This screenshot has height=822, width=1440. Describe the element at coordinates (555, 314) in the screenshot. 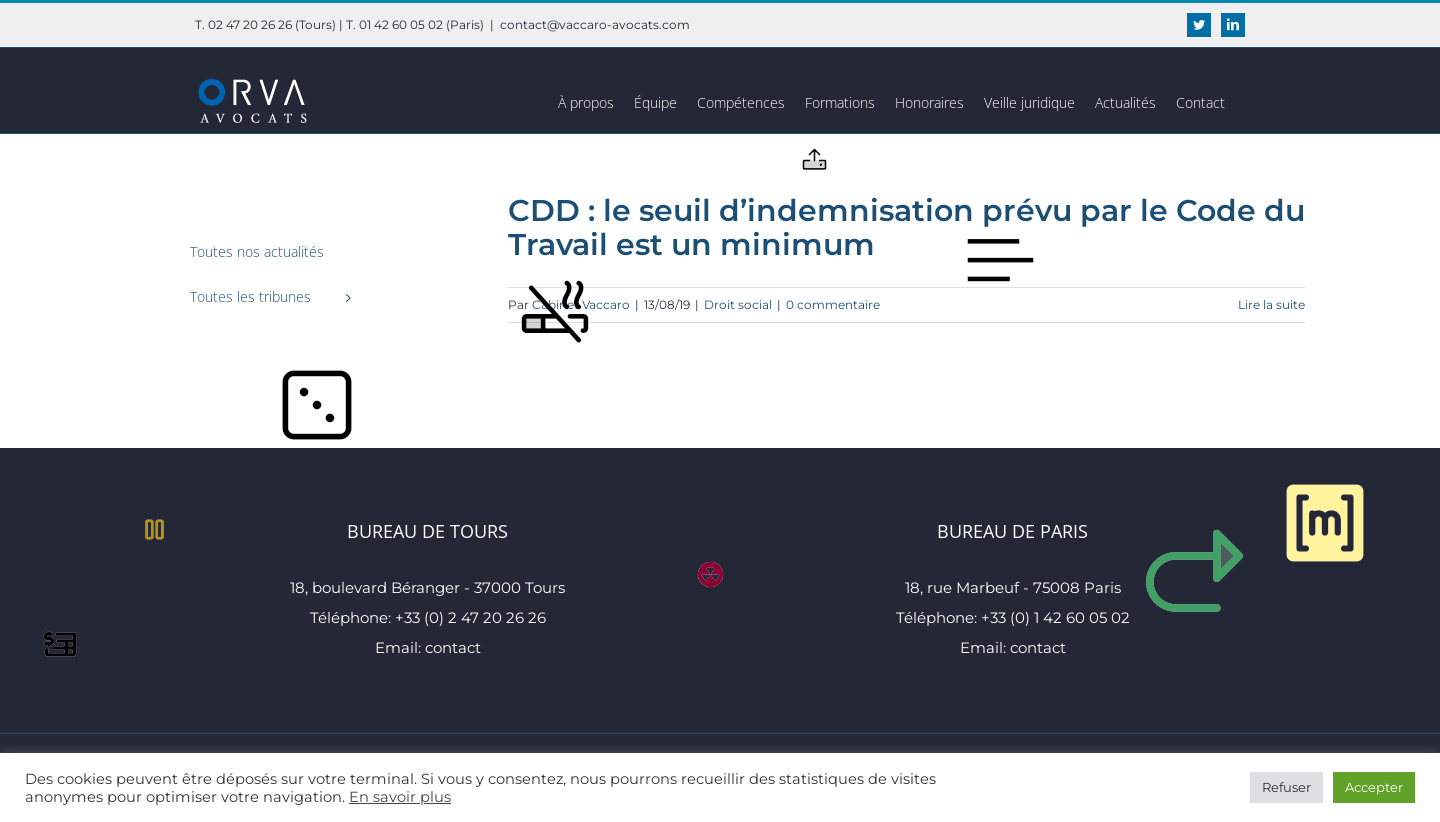

I see `indicates a no smoking area` at that location.